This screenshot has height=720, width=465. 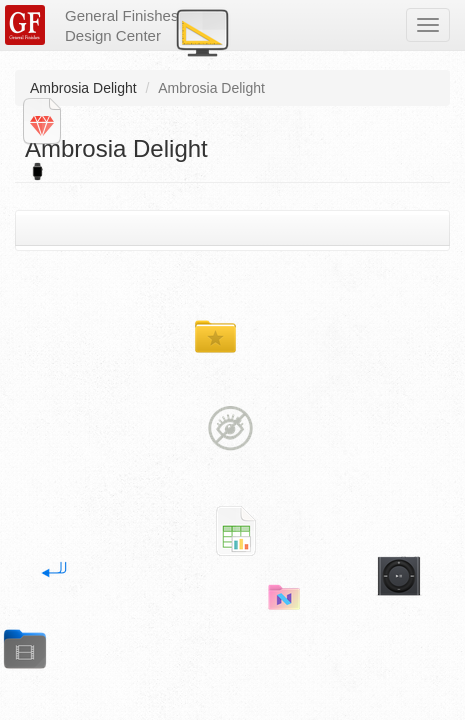 What do you see at coordinates (202, 32) in the screenshot?
I see `access display settings` at bounding box center [202, 32].